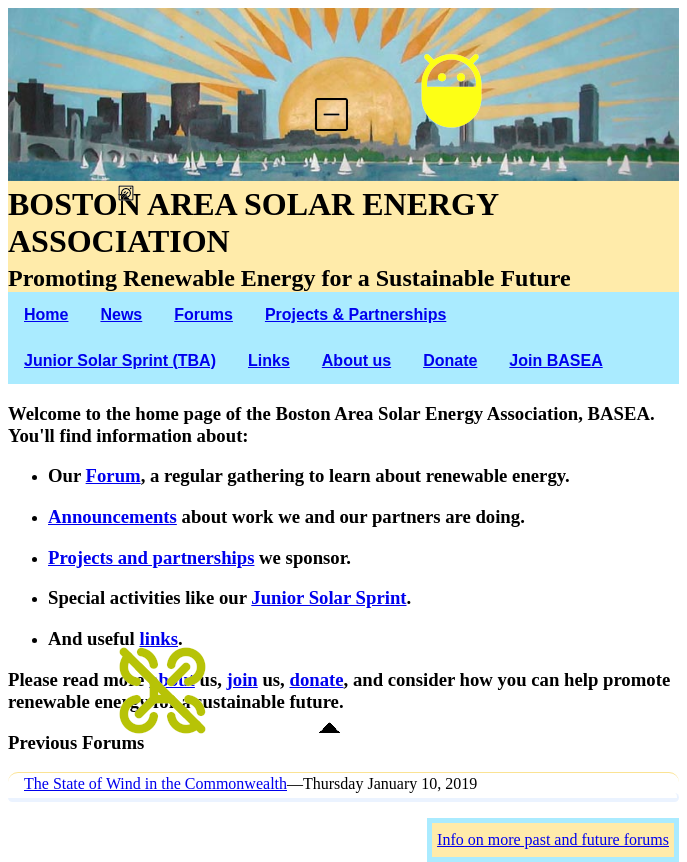 The image size is (687, 862). Describe the element at coordinates (451, 89) in the screenshot. I see `android device or app settings` at that location.